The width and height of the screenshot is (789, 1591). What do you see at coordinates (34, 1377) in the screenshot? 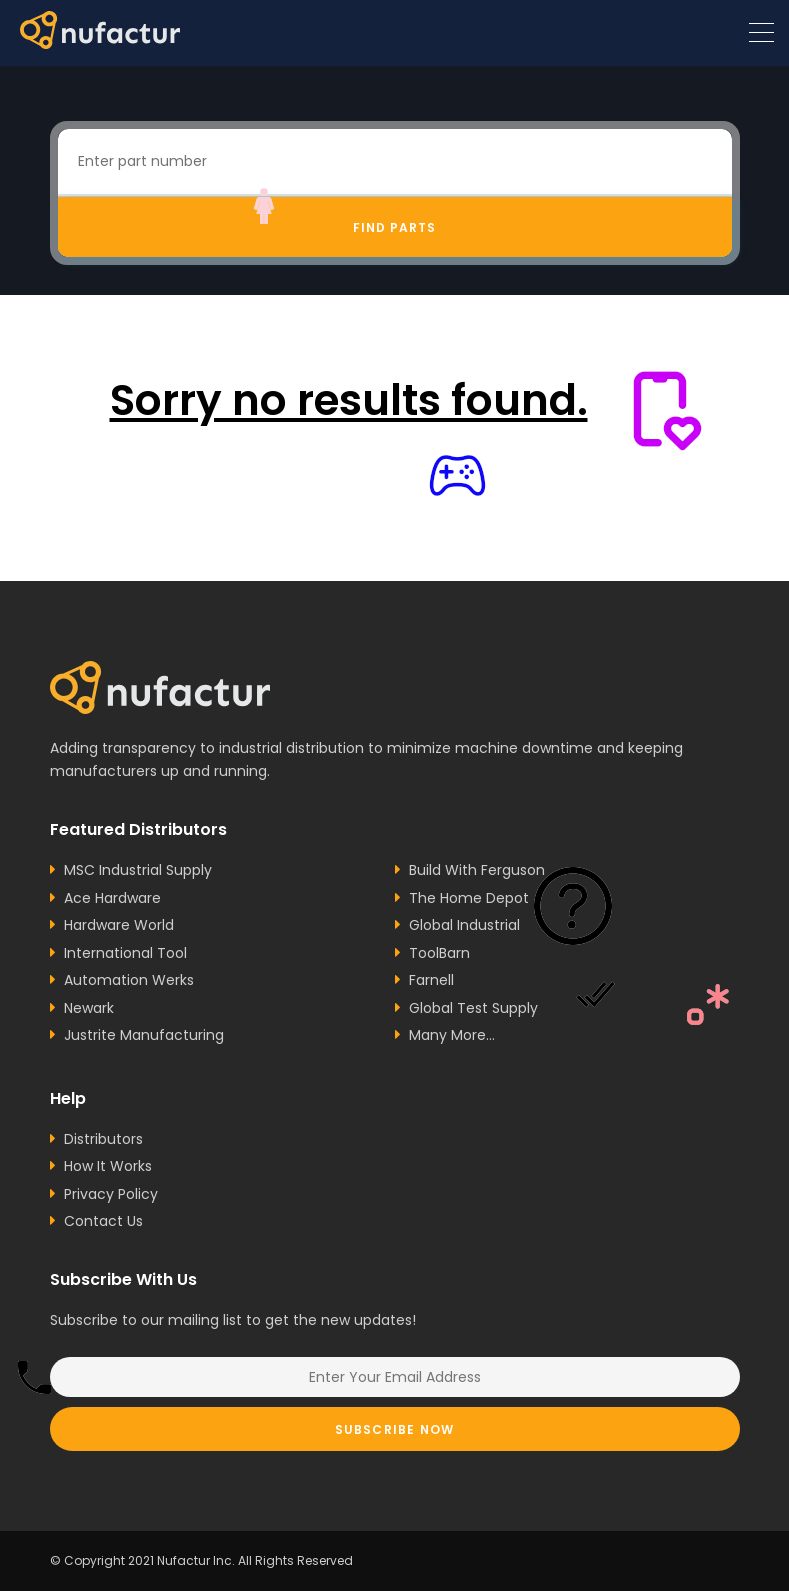
I see `make a phone call` at bounding box center [34, 1377].